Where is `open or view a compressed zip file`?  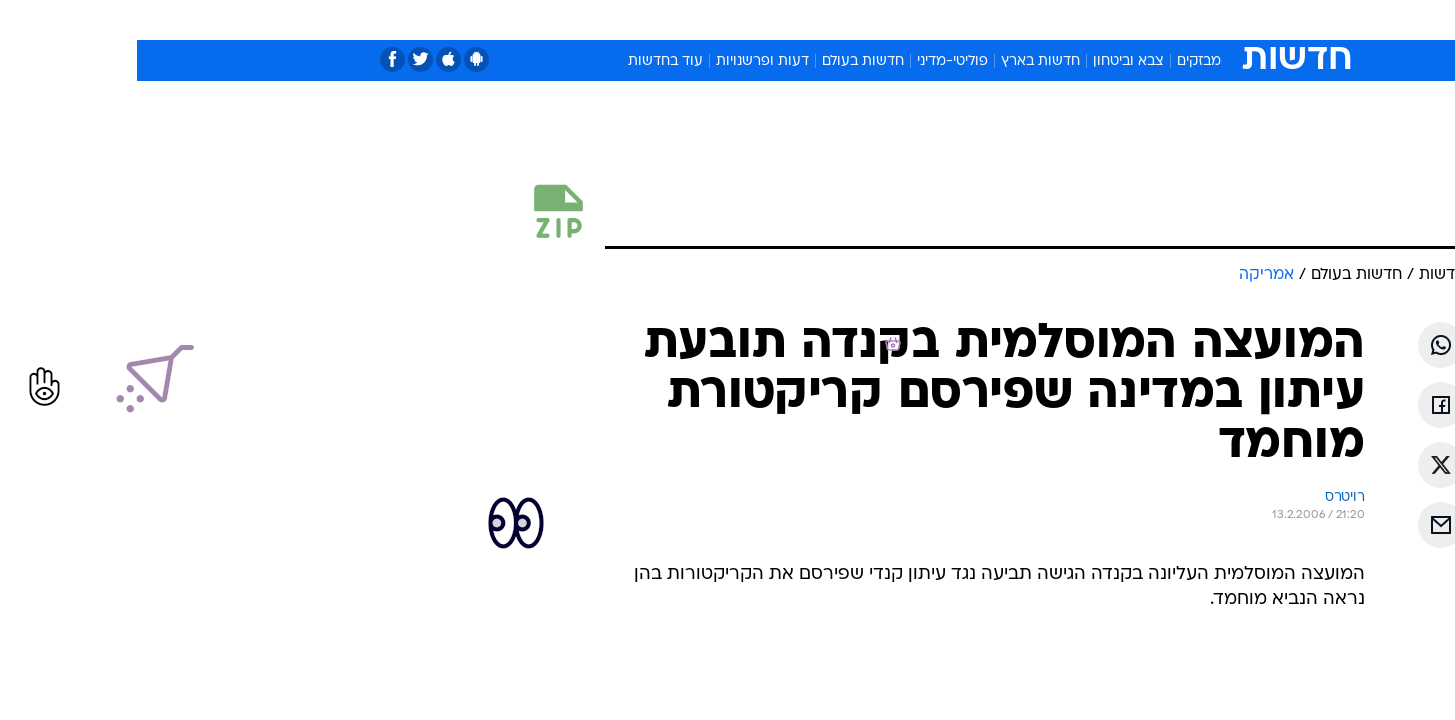 open or view a compressed zip file is located at coordinates (558, 213).